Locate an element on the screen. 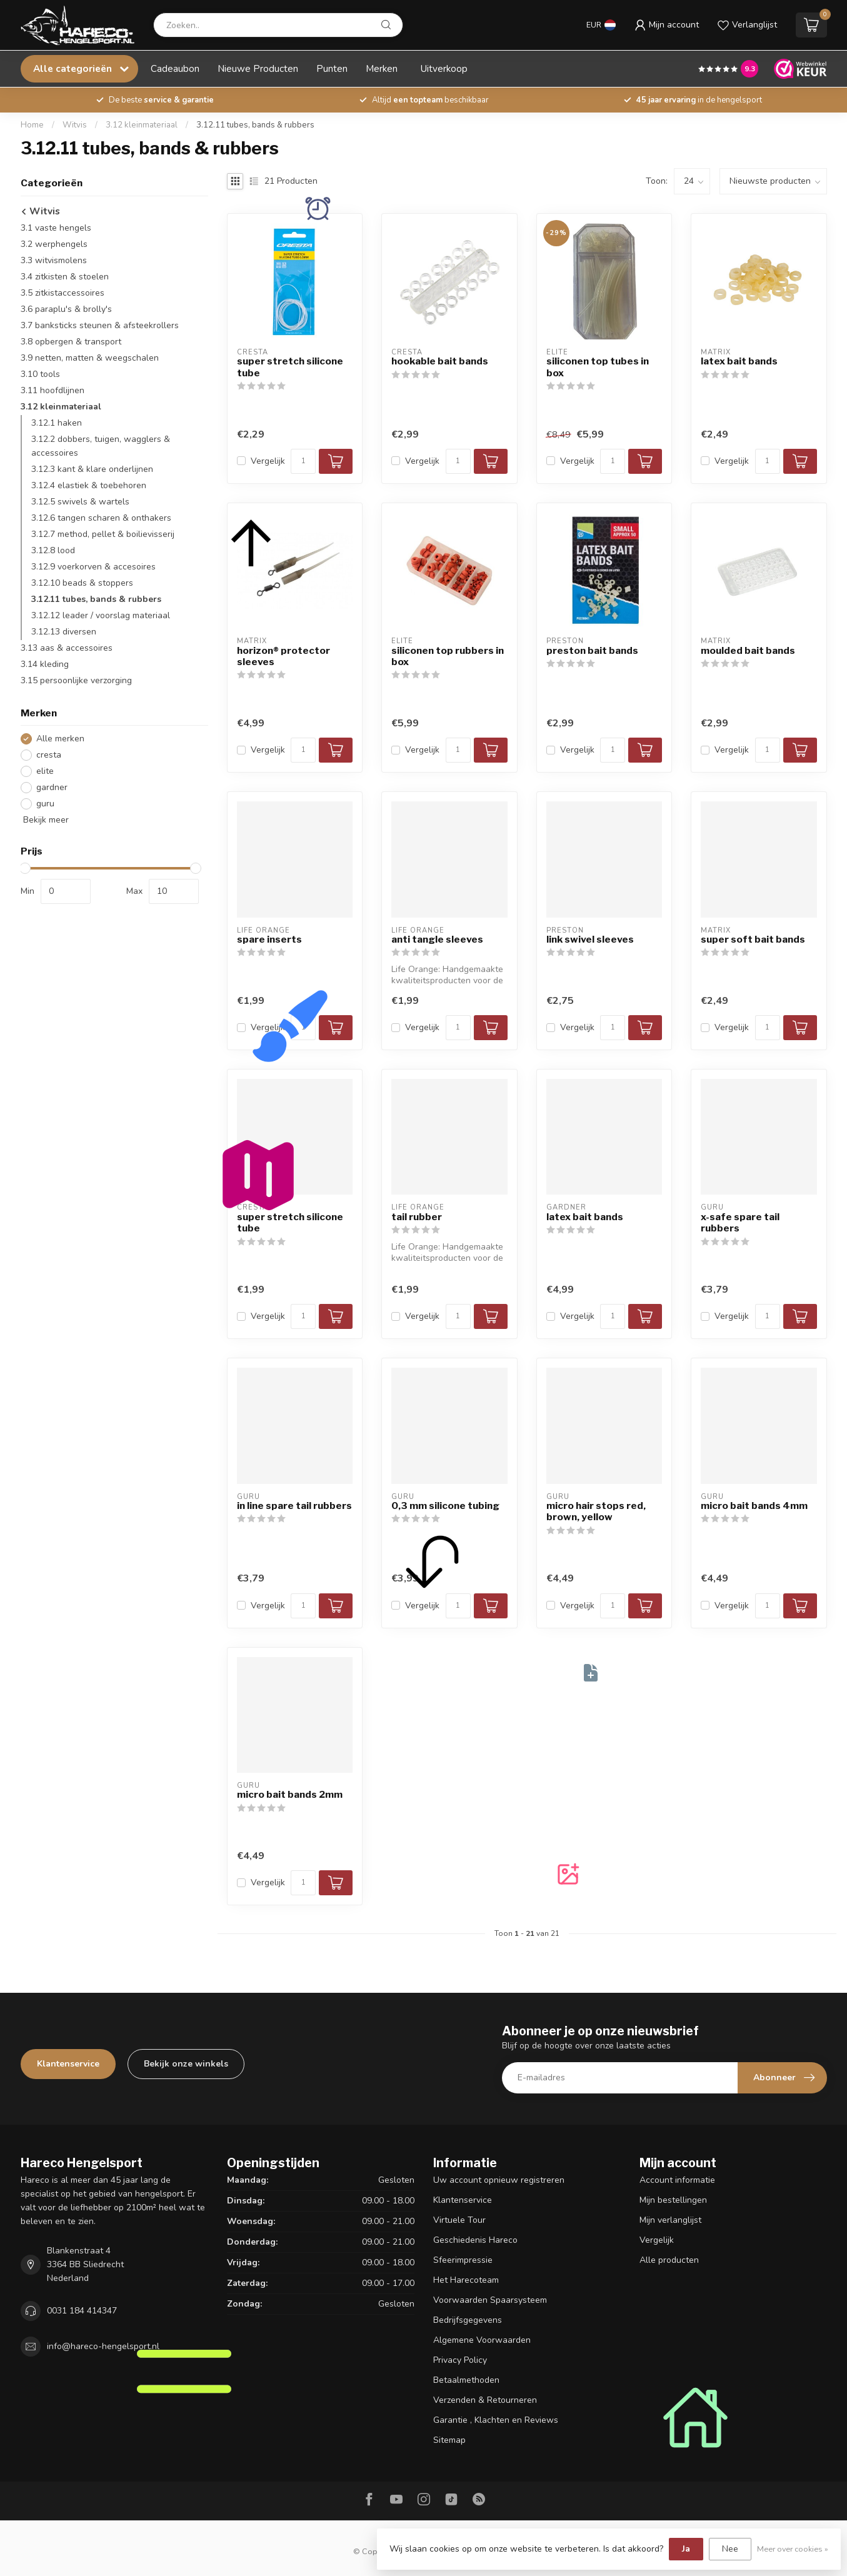 This screenshot has height=2576, width=847. scroll to top of page is located at coordinates (251, 543).